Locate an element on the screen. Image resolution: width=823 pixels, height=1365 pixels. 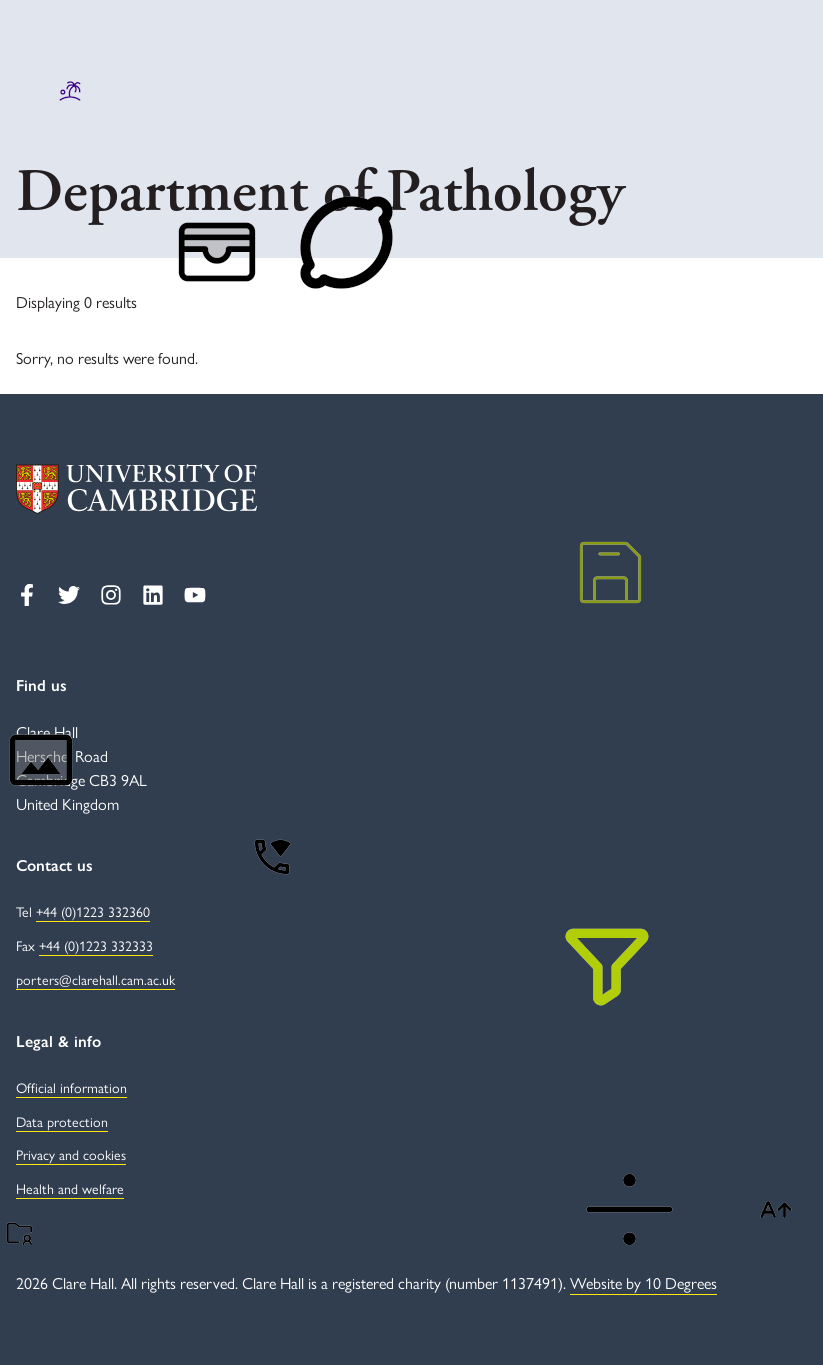
enable wifi calling feature is located at coordinates (272, 857).